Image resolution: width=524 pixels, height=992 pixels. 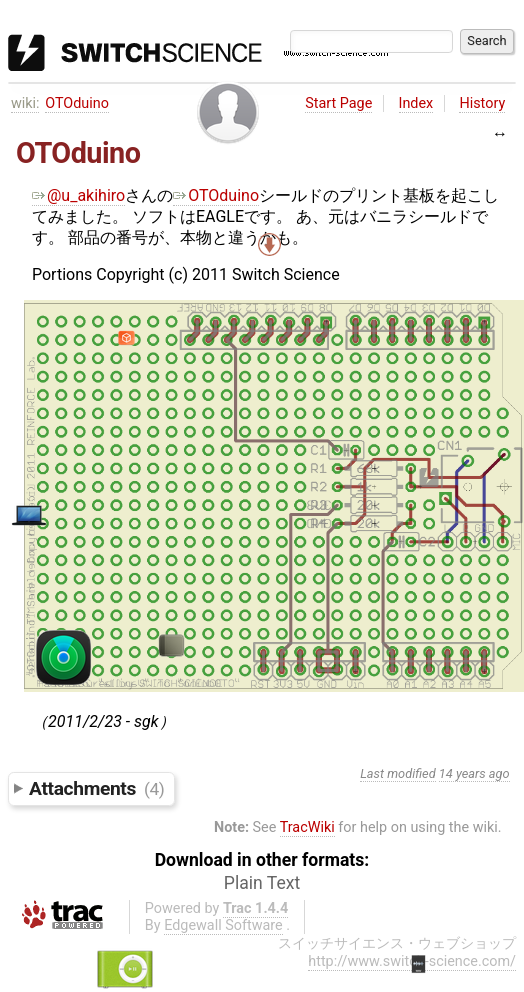 What do you see at coordinates (126, 337) in the screenshot?
I see `open a 3D model file` at bounding box center [126, 337].